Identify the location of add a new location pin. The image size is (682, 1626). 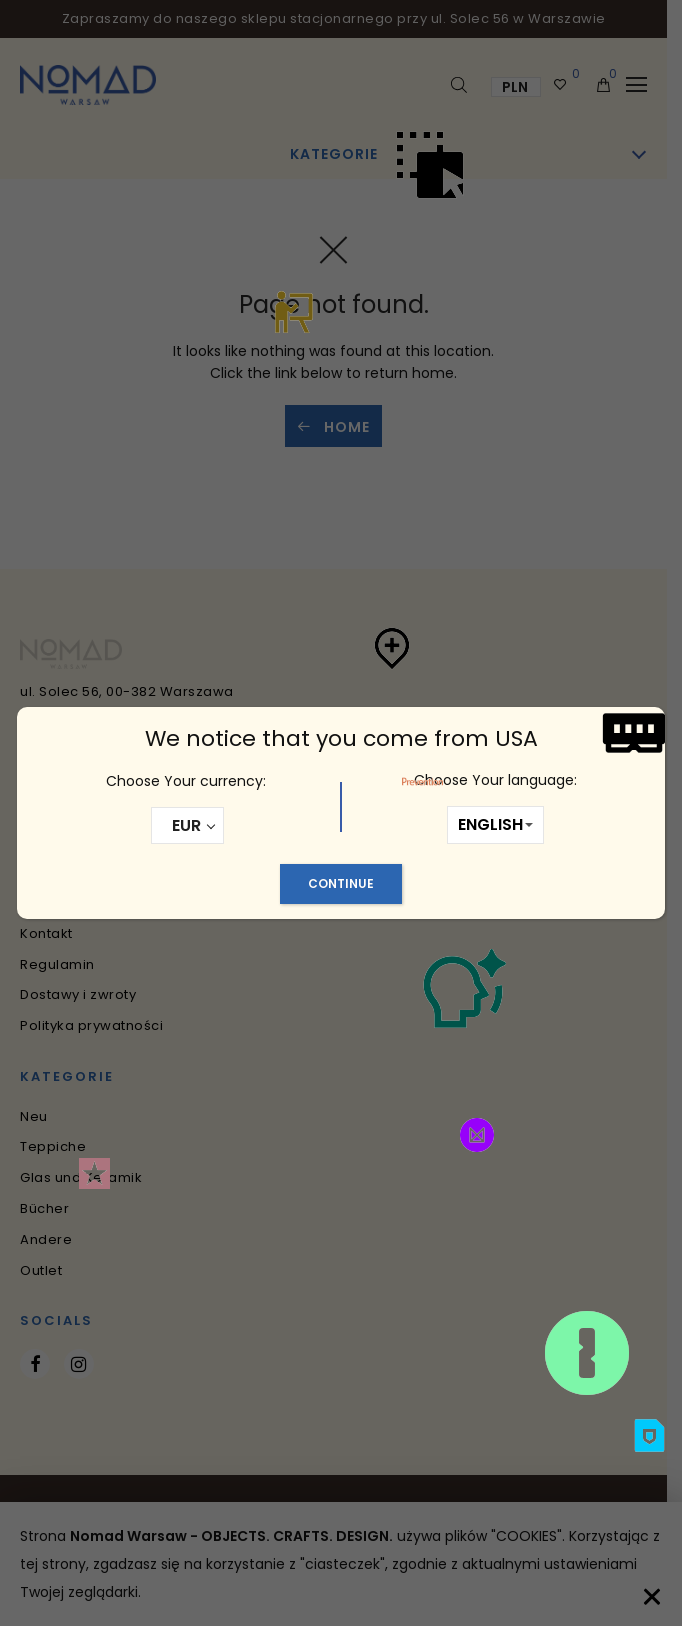
(392, 647).